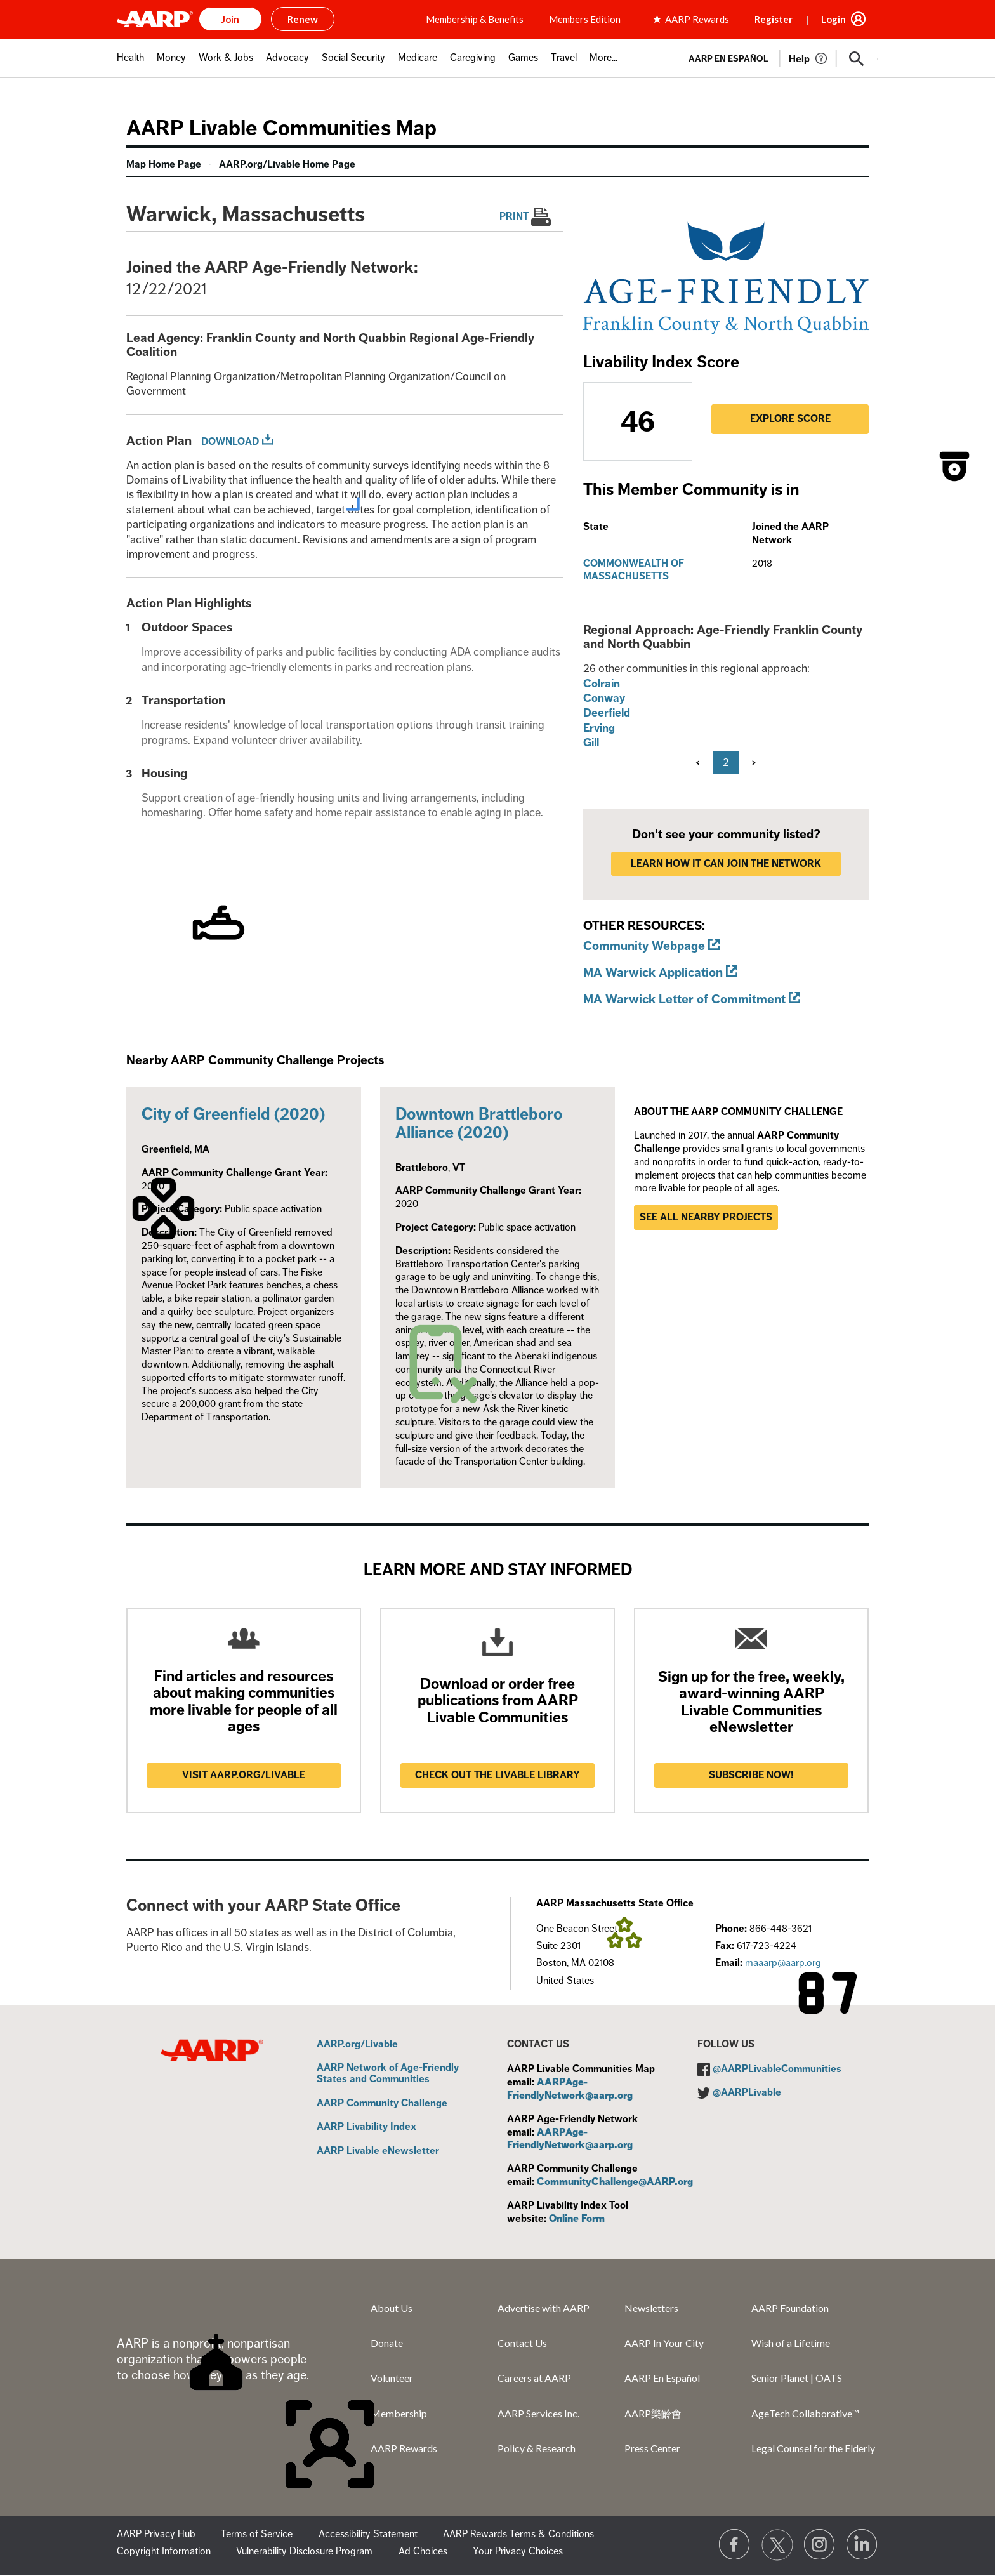 The height and width of the screenshot is (2576, 995). What do you see at coordinates (353, 504) in the screenshot?
I see `navigate to the bottom-right section` at bounding box center [353, 504].